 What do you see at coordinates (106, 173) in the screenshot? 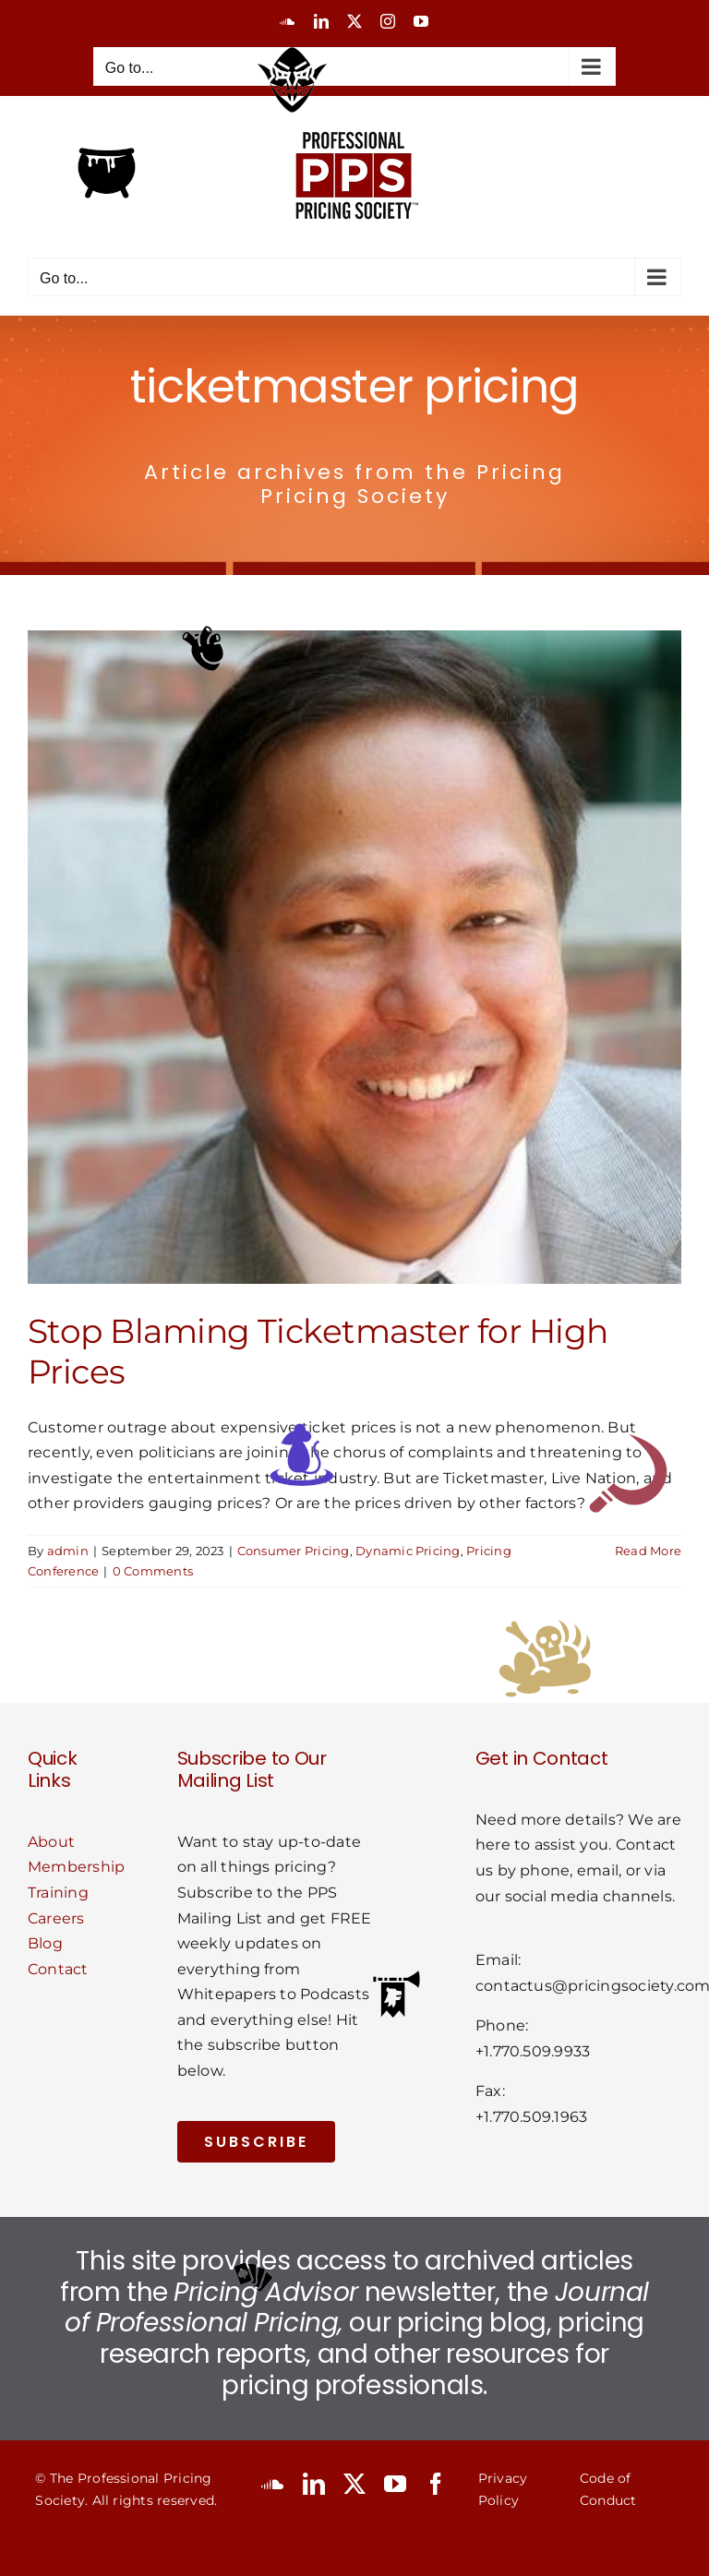
I see `access potion crafting or brewing menu` at bounding box center [106, 173].